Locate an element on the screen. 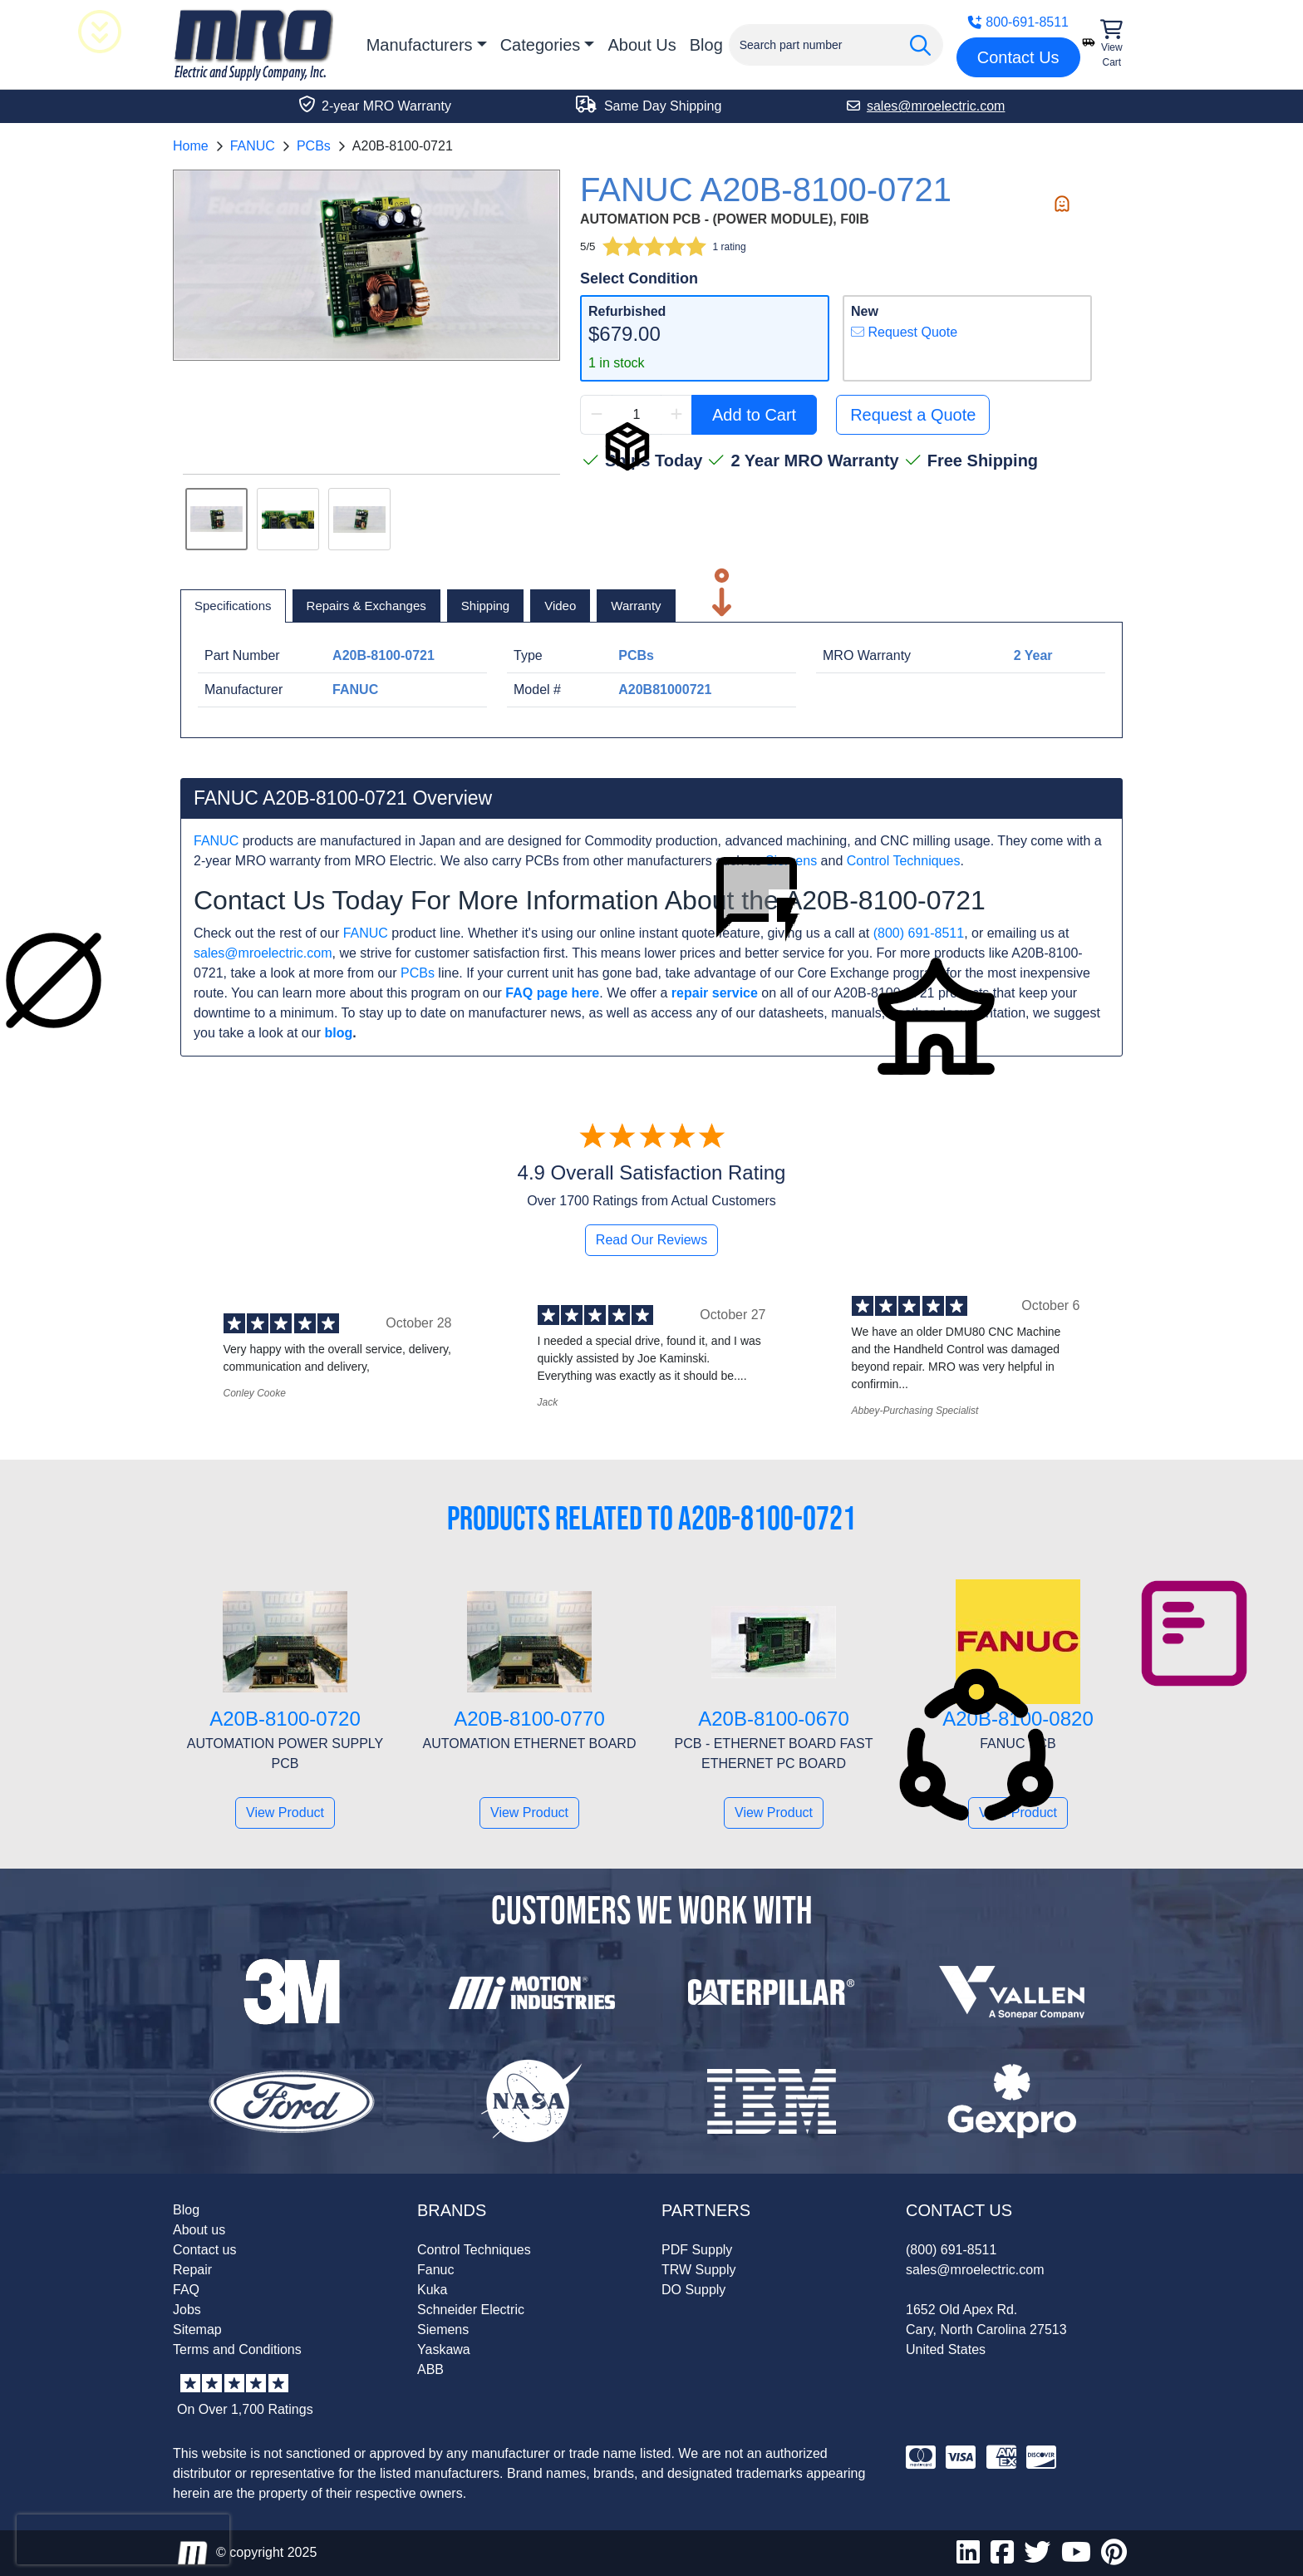  ubuntu operating system logo is located at coordinates (976, 1746).